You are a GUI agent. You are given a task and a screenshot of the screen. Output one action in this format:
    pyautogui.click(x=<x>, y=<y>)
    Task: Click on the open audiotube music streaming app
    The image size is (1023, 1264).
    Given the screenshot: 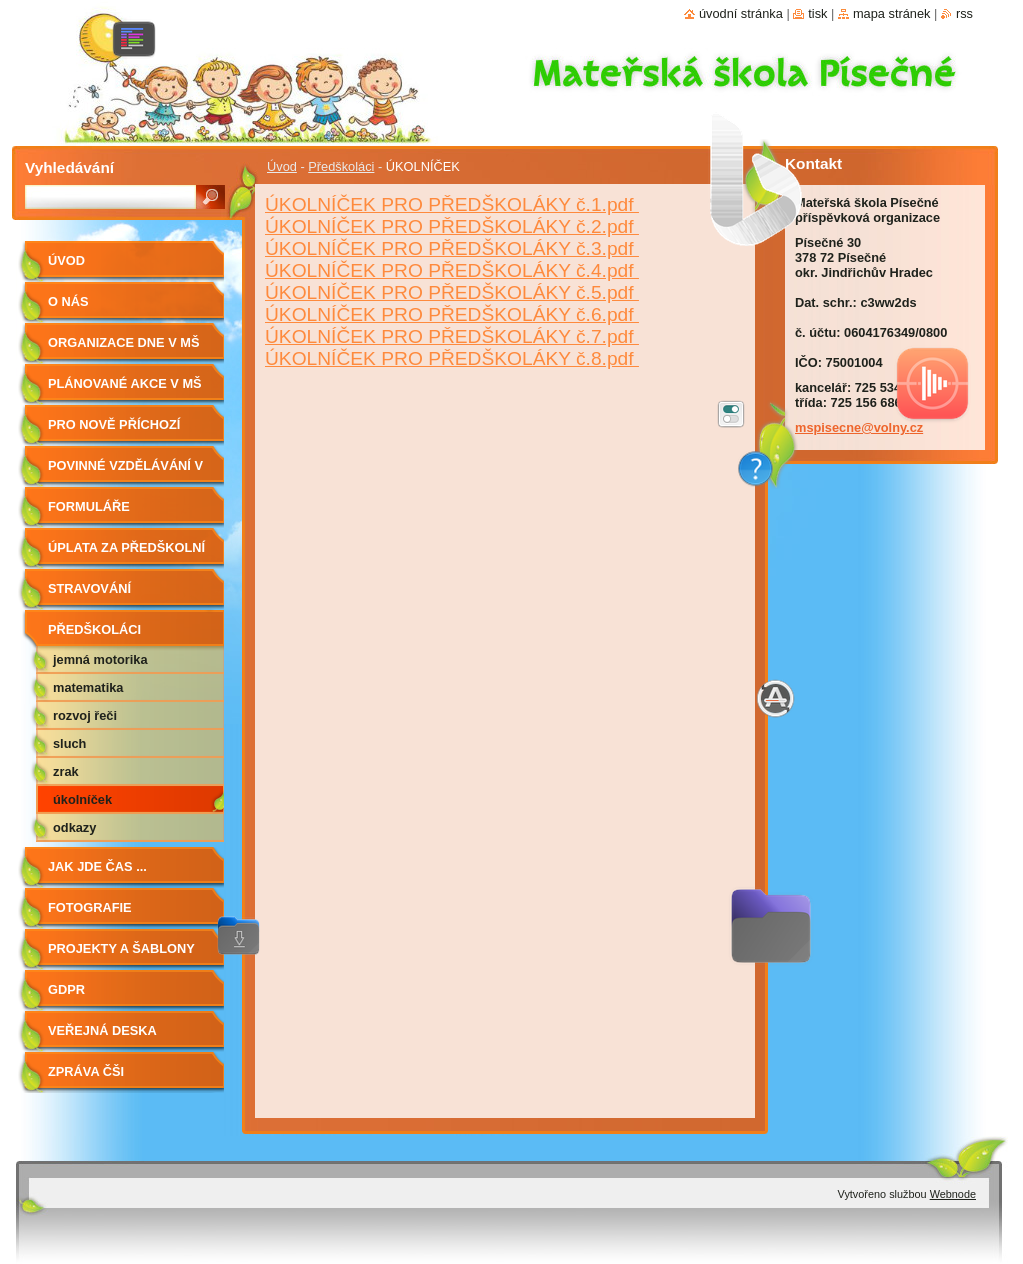 What is the action you would take?
    pyautogui.click(x=932, y=383)
    